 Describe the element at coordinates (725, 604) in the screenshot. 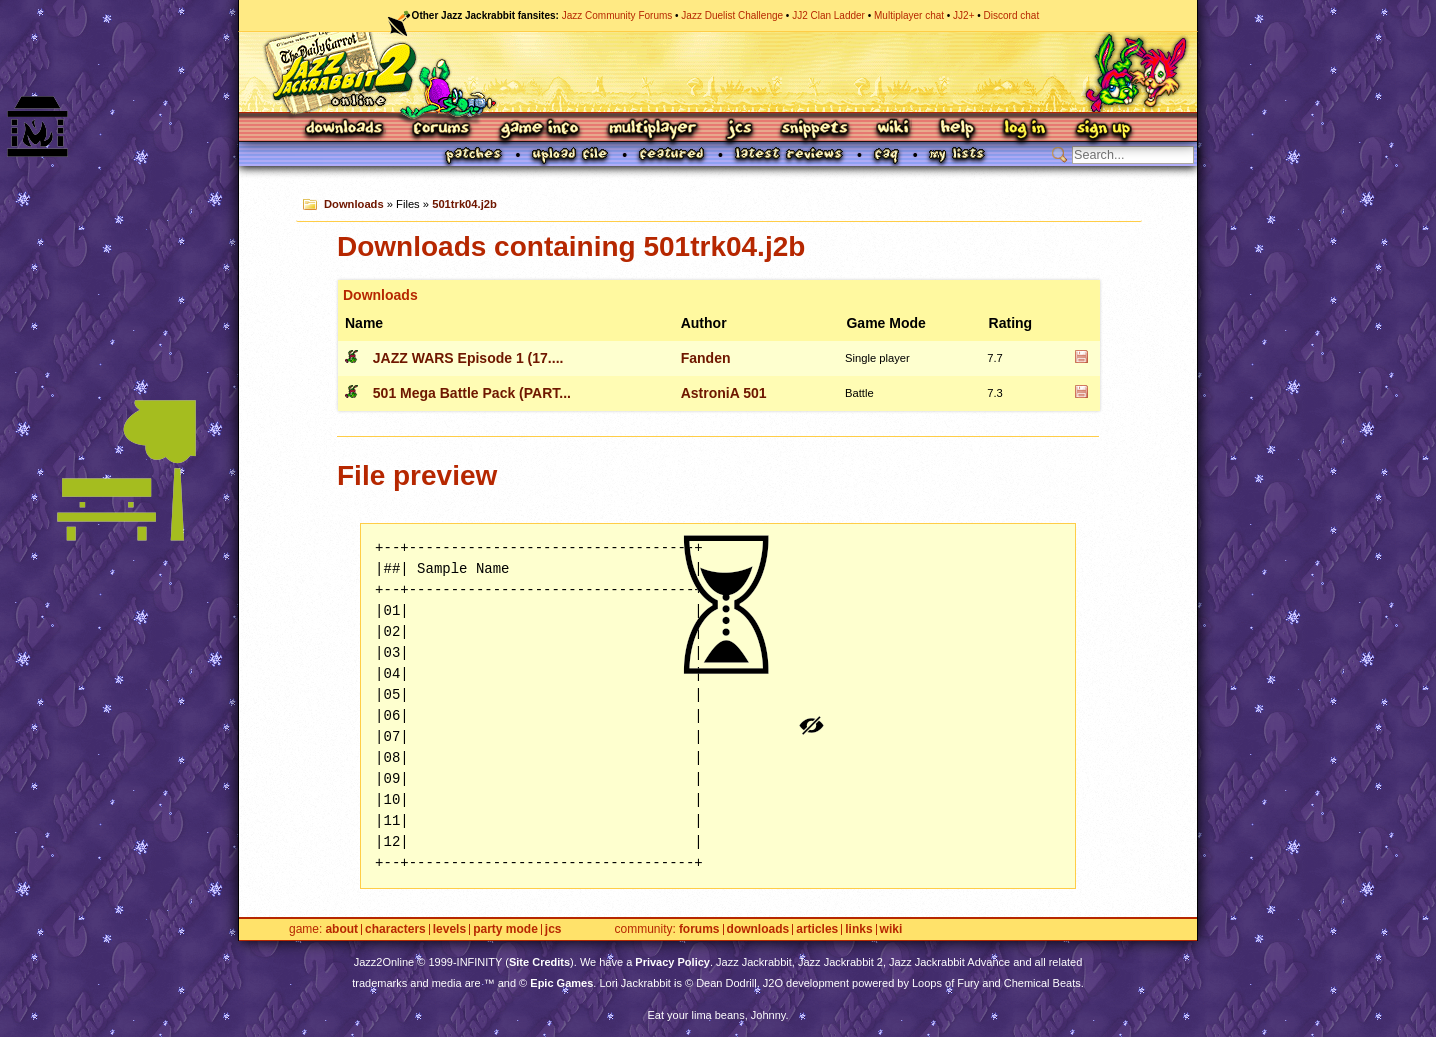

I see `indicates a timer or countdown in progress` at that location.